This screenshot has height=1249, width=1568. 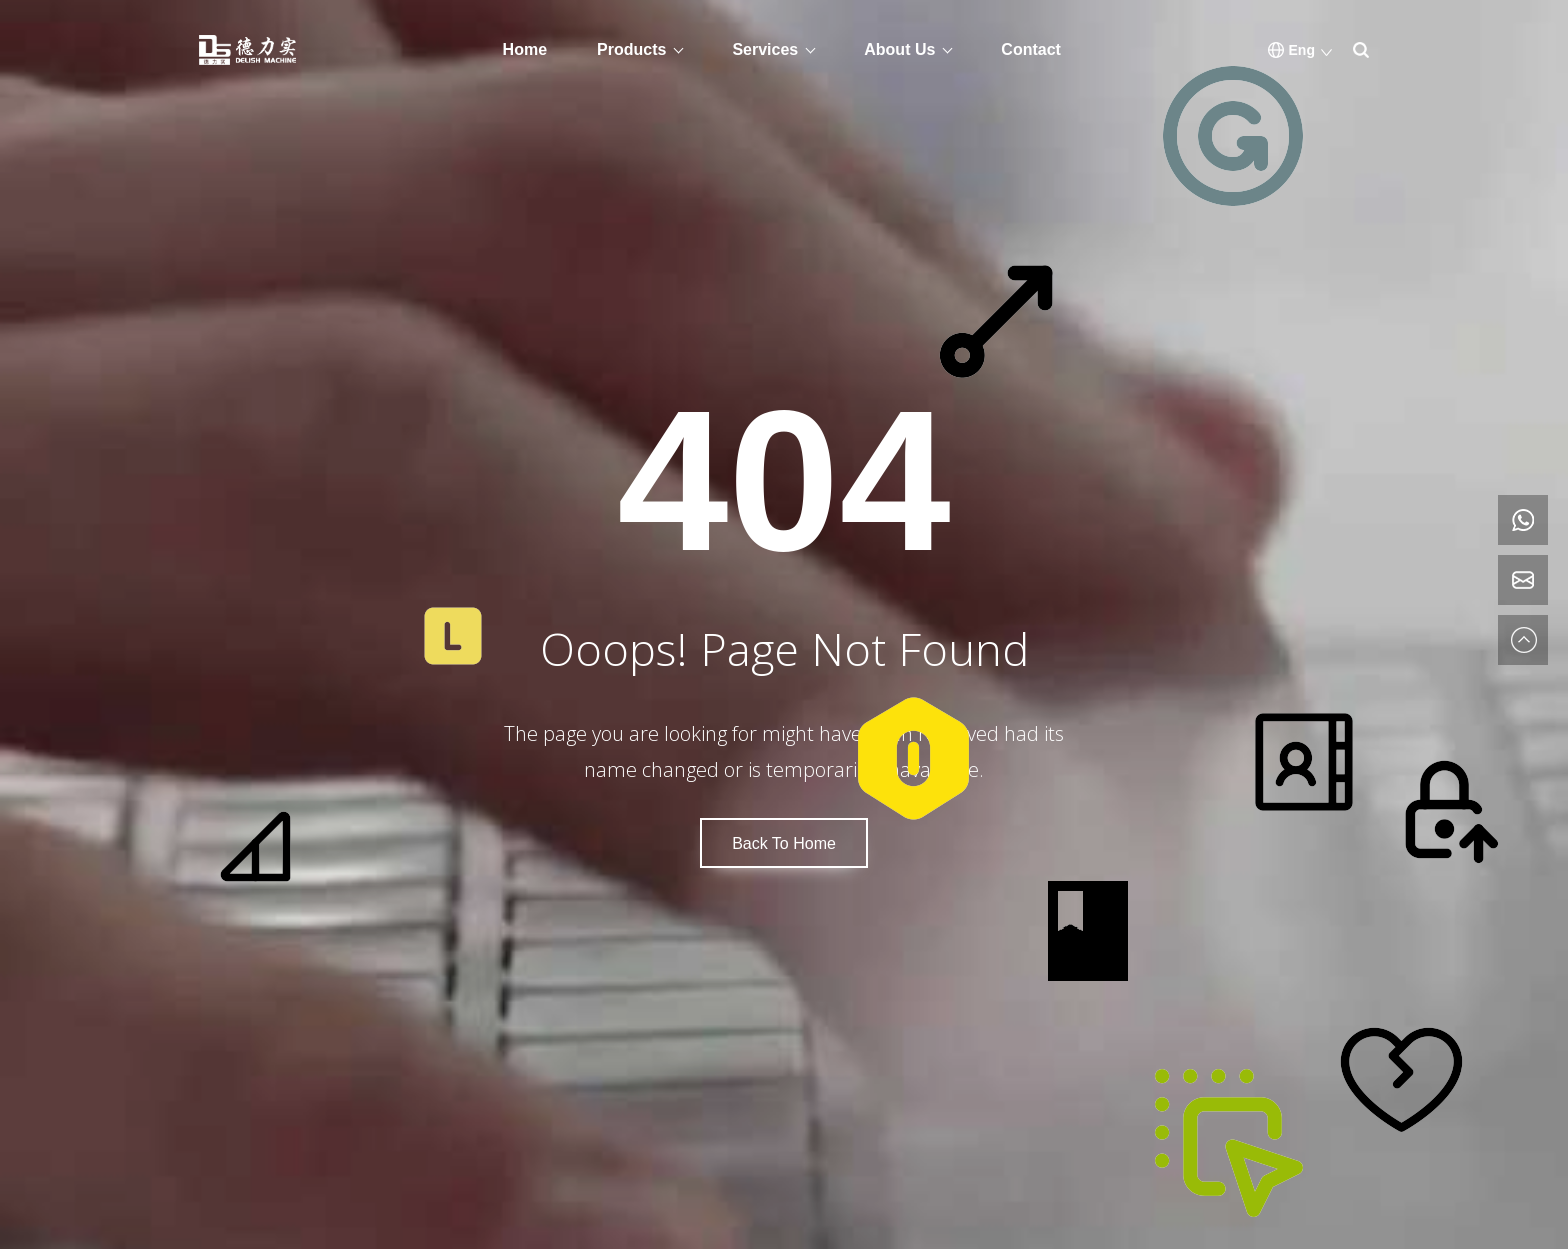 What do you see at coordinates (1304, 762) in the screenshot?
I see `open contacts or address book` at bounding box center [1304, 762].